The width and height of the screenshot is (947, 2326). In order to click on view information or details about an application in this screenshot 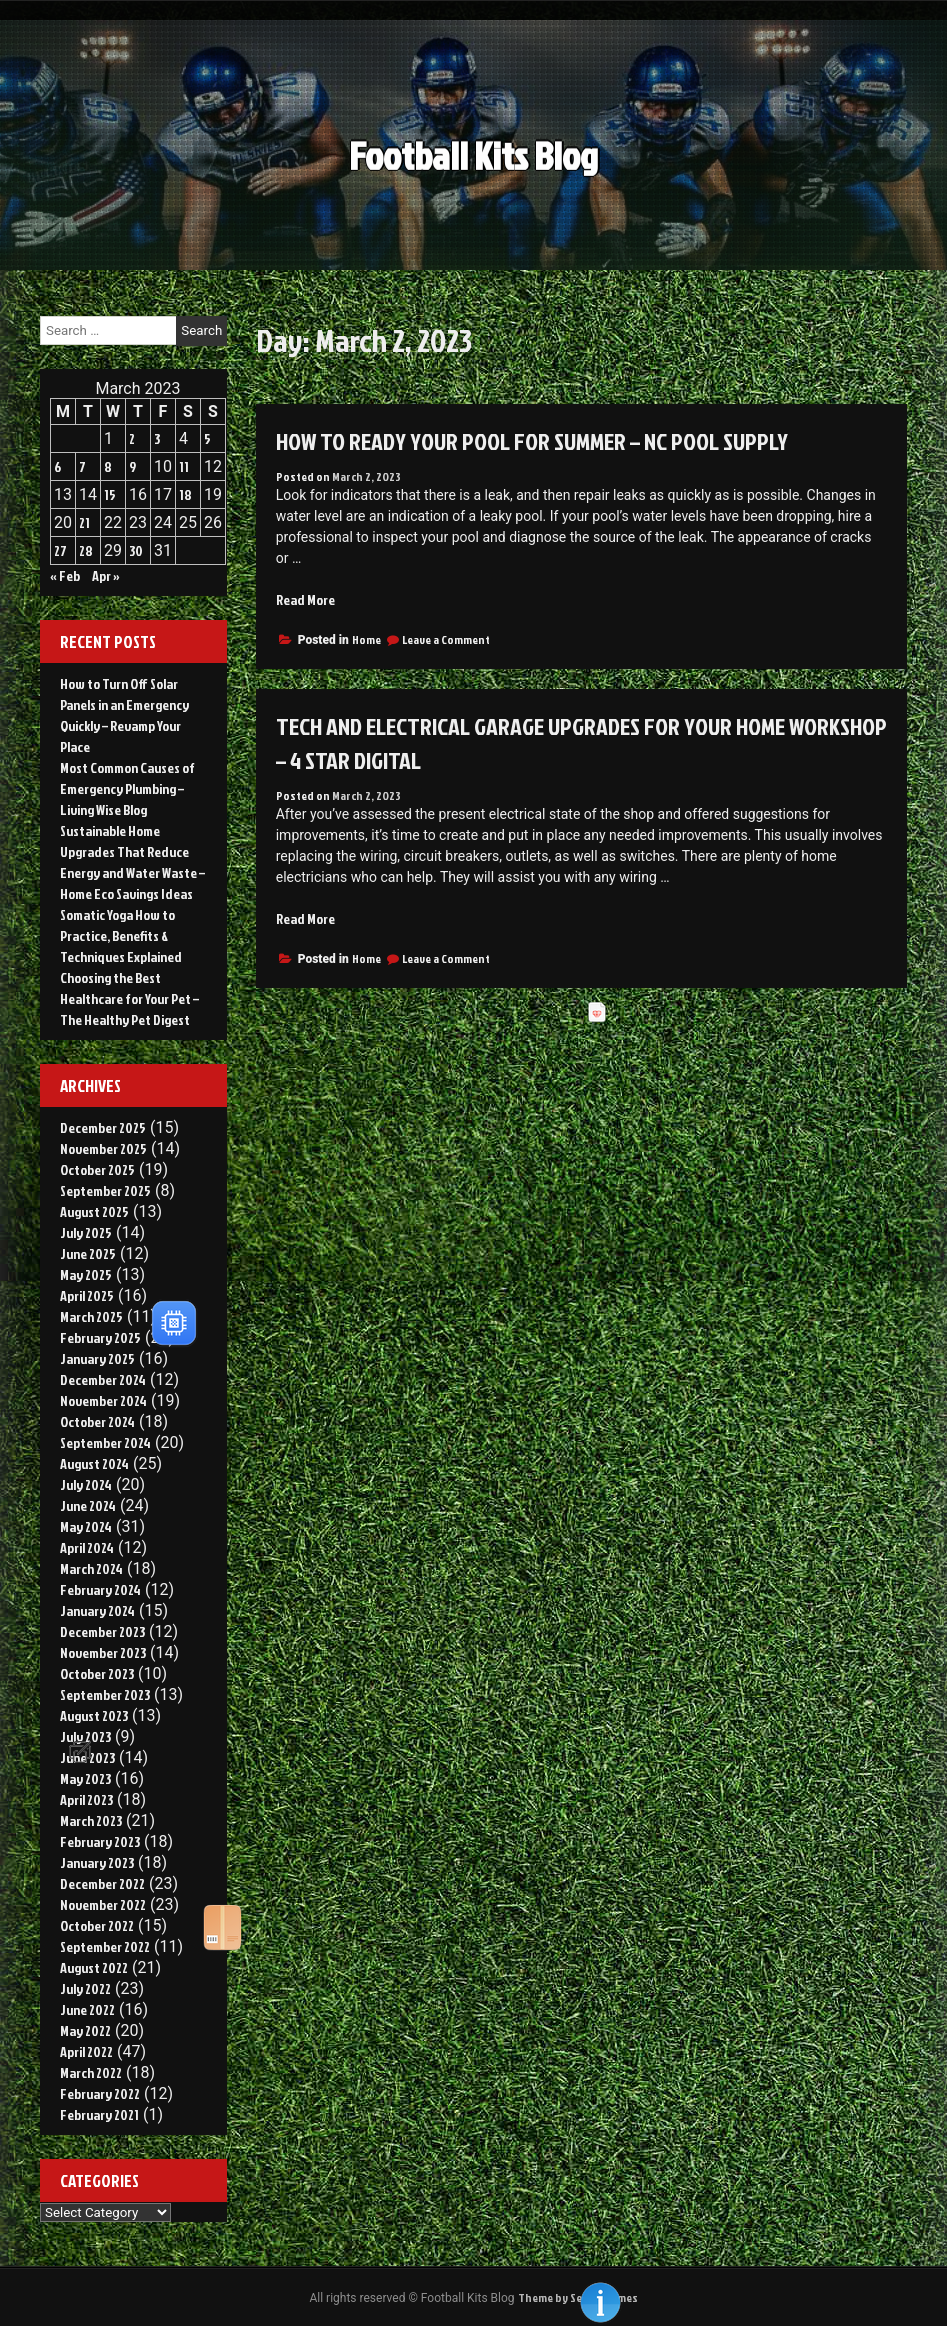, I will do `click(600, 2302)`.